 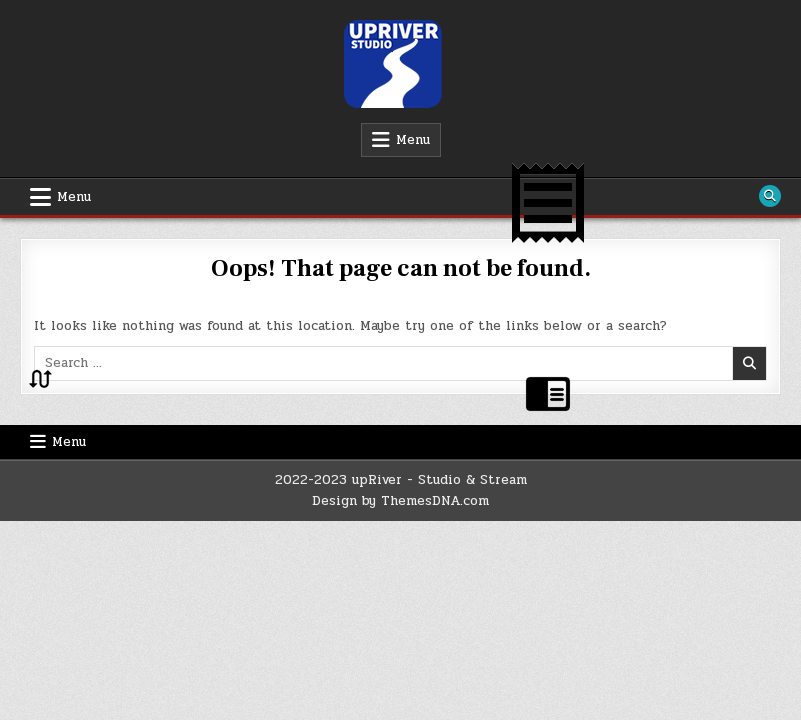 I want to click on switch to reader mode for distraction-free reading, so click(x=548, y=393).